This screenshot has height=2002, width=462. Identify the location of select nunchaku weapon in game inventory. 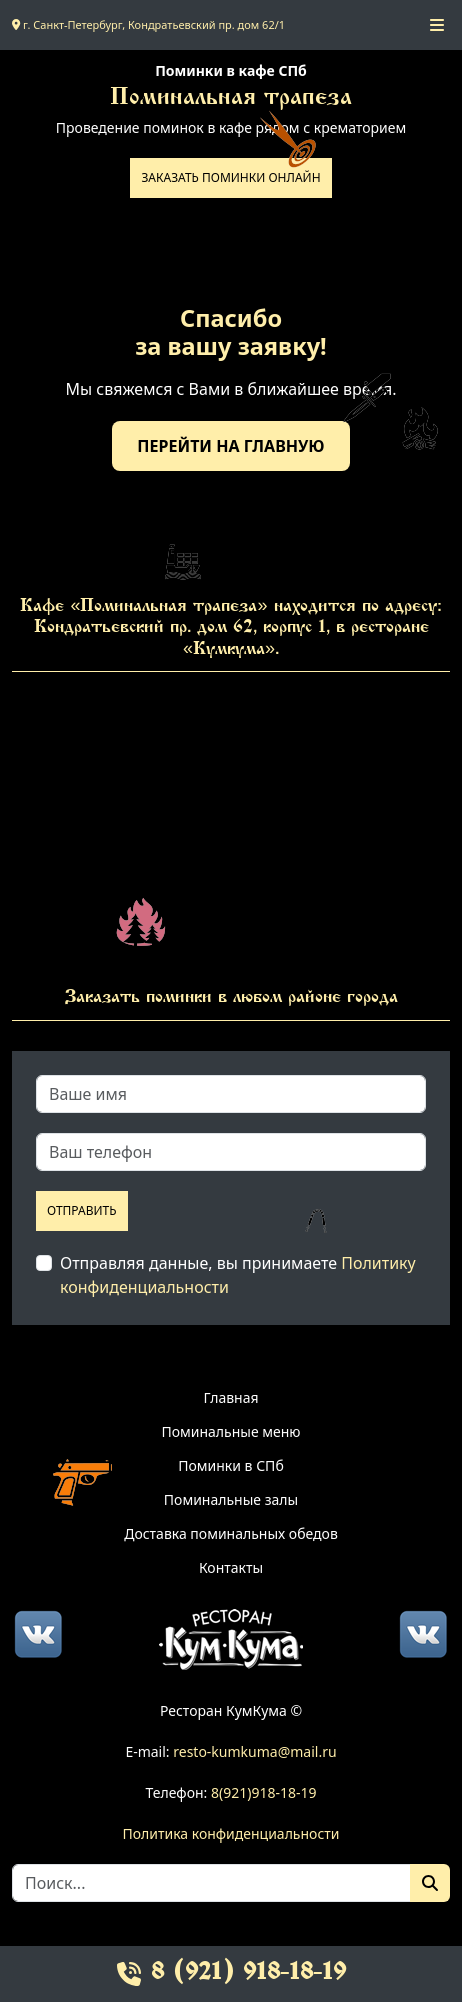
(316, 1221).